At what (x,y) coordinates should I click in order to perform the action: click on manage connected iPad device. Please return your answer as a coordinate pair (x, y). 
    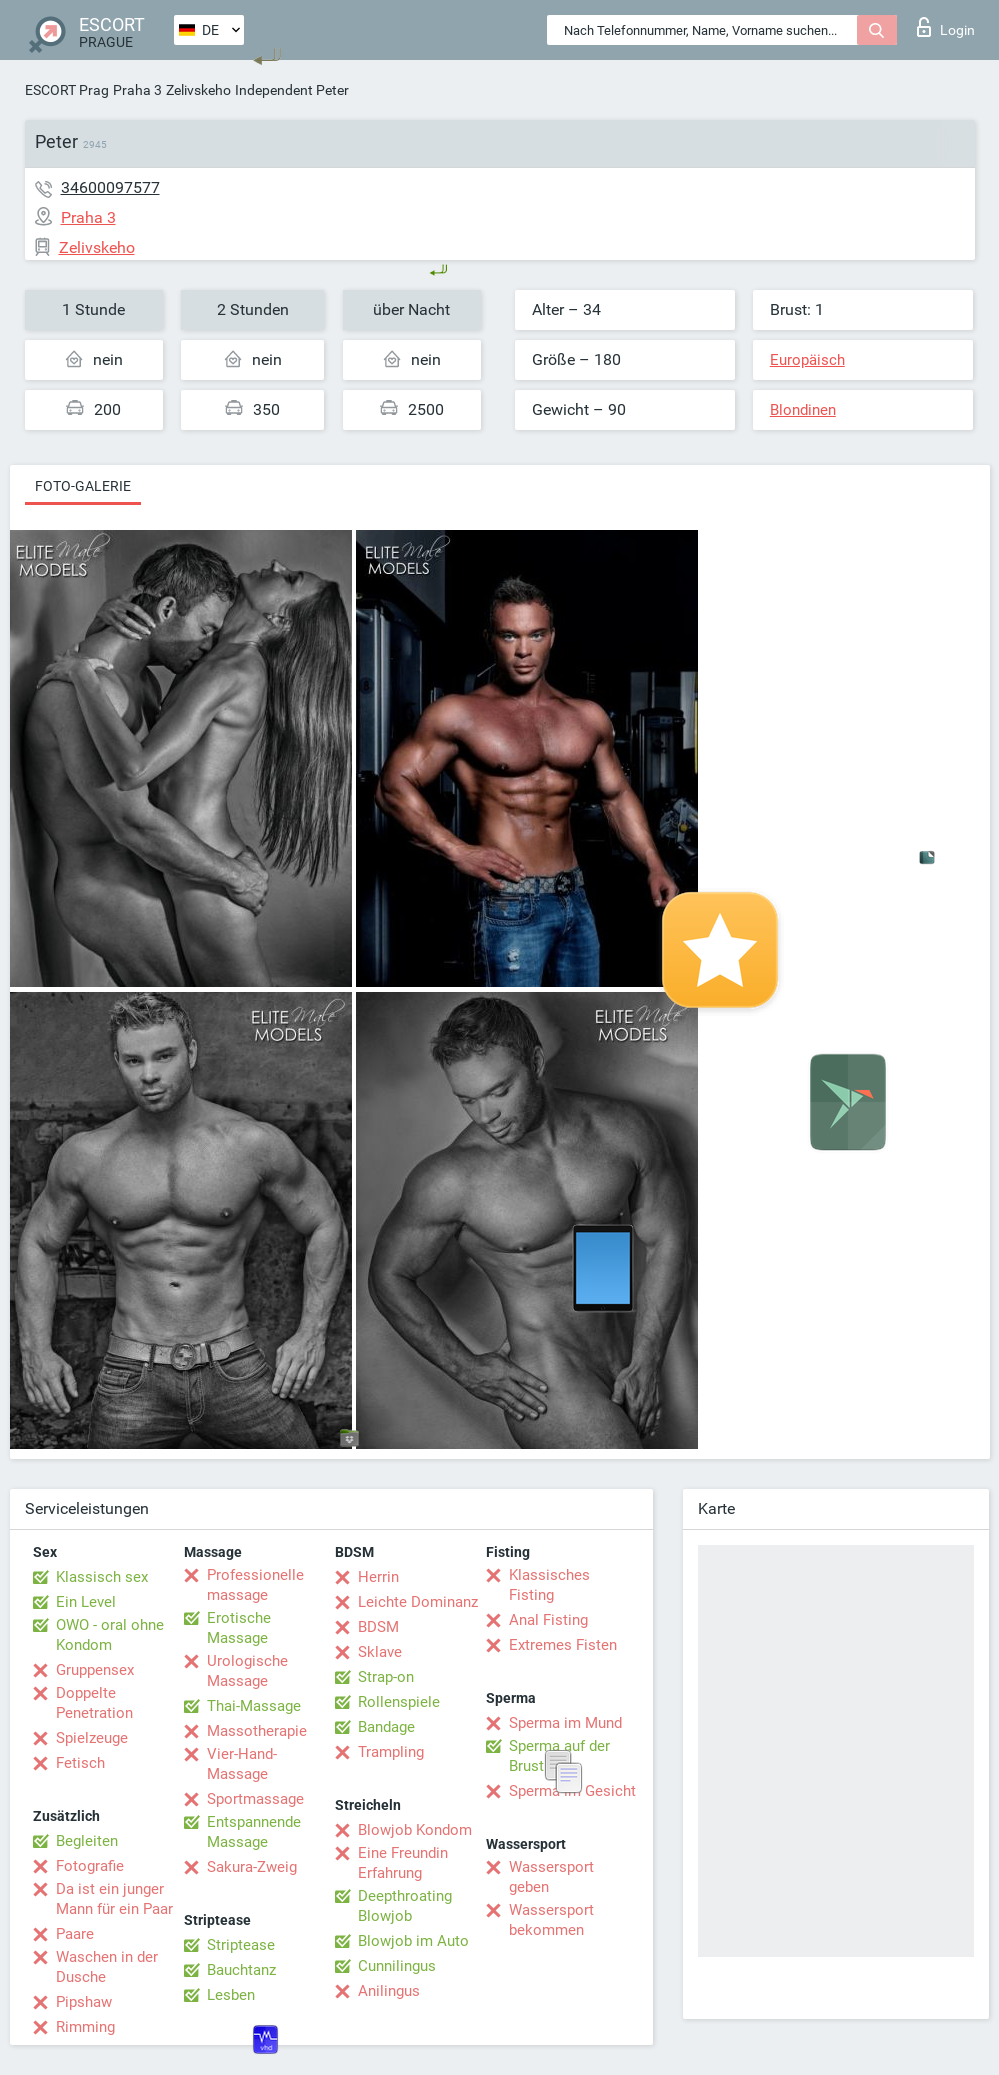
    Looking at the image, I should click on (603, 1269).